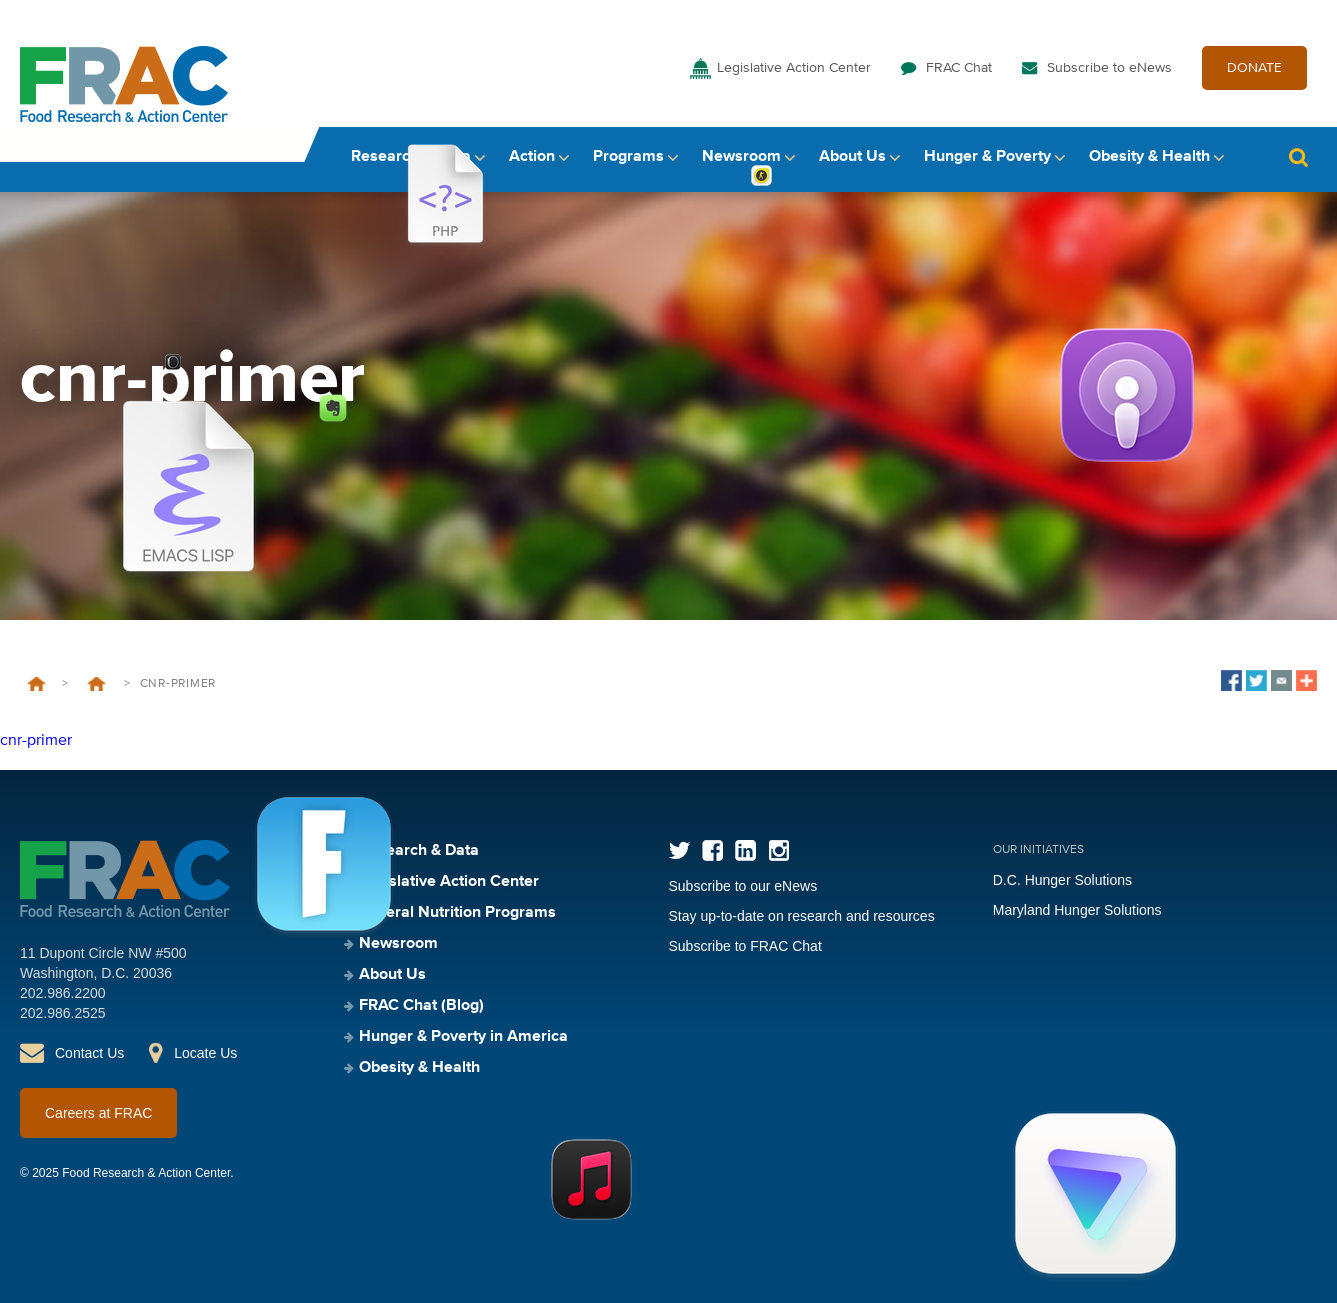 Image resolution: width=1337 pixels, height=1303 pixels. I want to click on open the Apple Watch app, so click(173, 362).